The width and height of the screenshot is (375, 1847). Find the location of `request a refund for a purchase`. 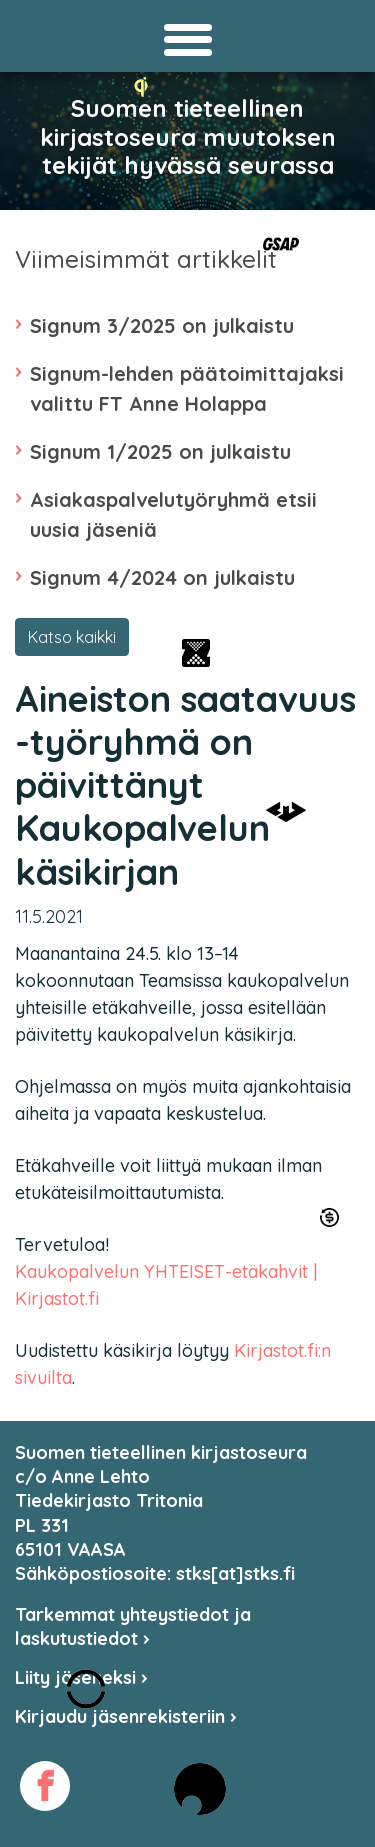

request a refund for a purchase is located at coordinates (329, 1217).